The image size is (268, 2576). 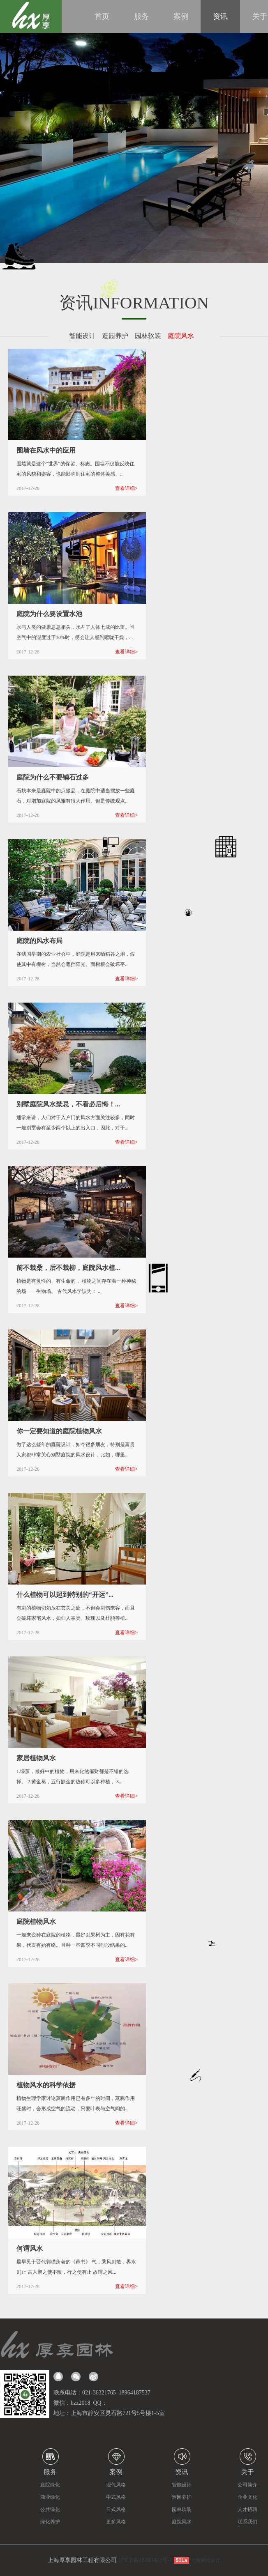 What do you see at coordinates (109, 288) in the screenshot?
I see `select artichoke as an ingredient` at bounding box center [109, 288].